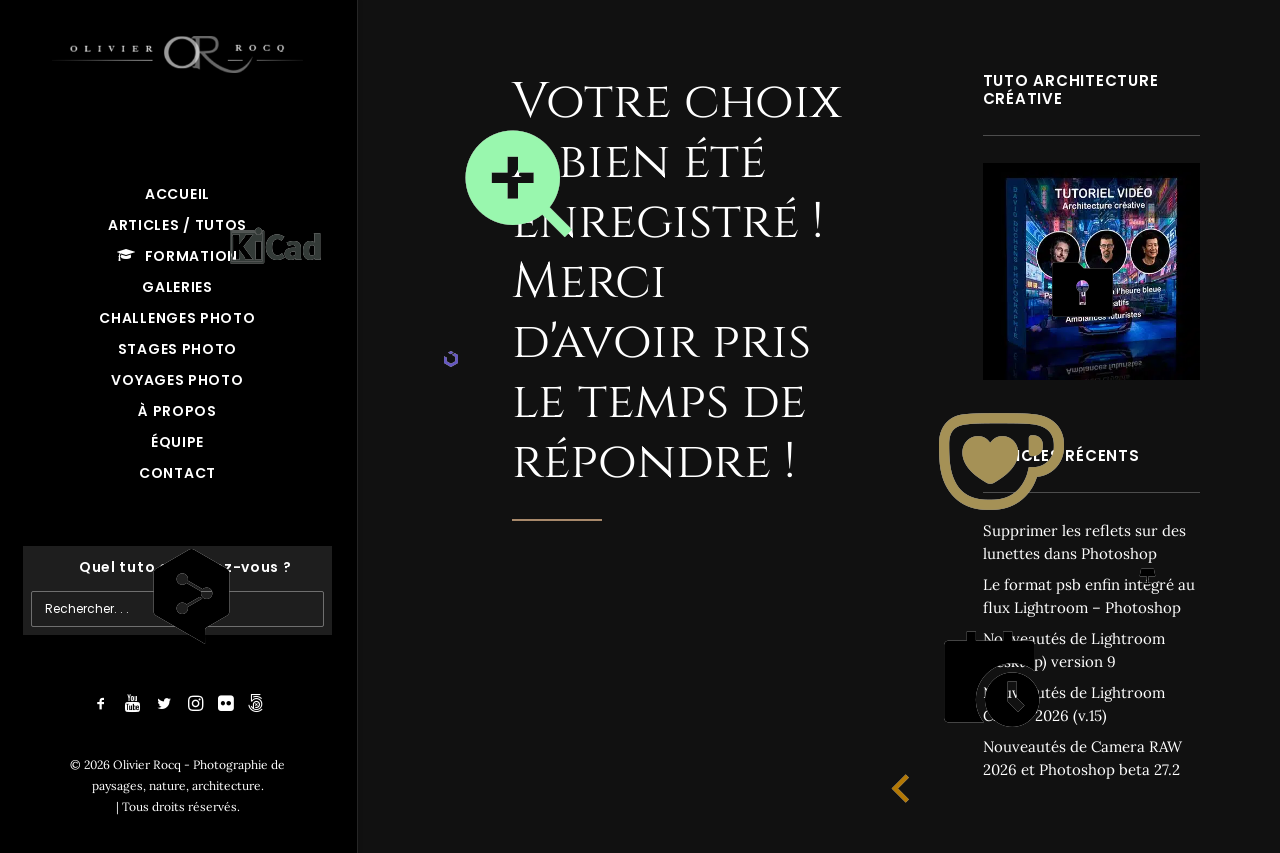 This screenshot has height=853, width=1280. I want to click on access a password-protected folder, so click(1082, 289).